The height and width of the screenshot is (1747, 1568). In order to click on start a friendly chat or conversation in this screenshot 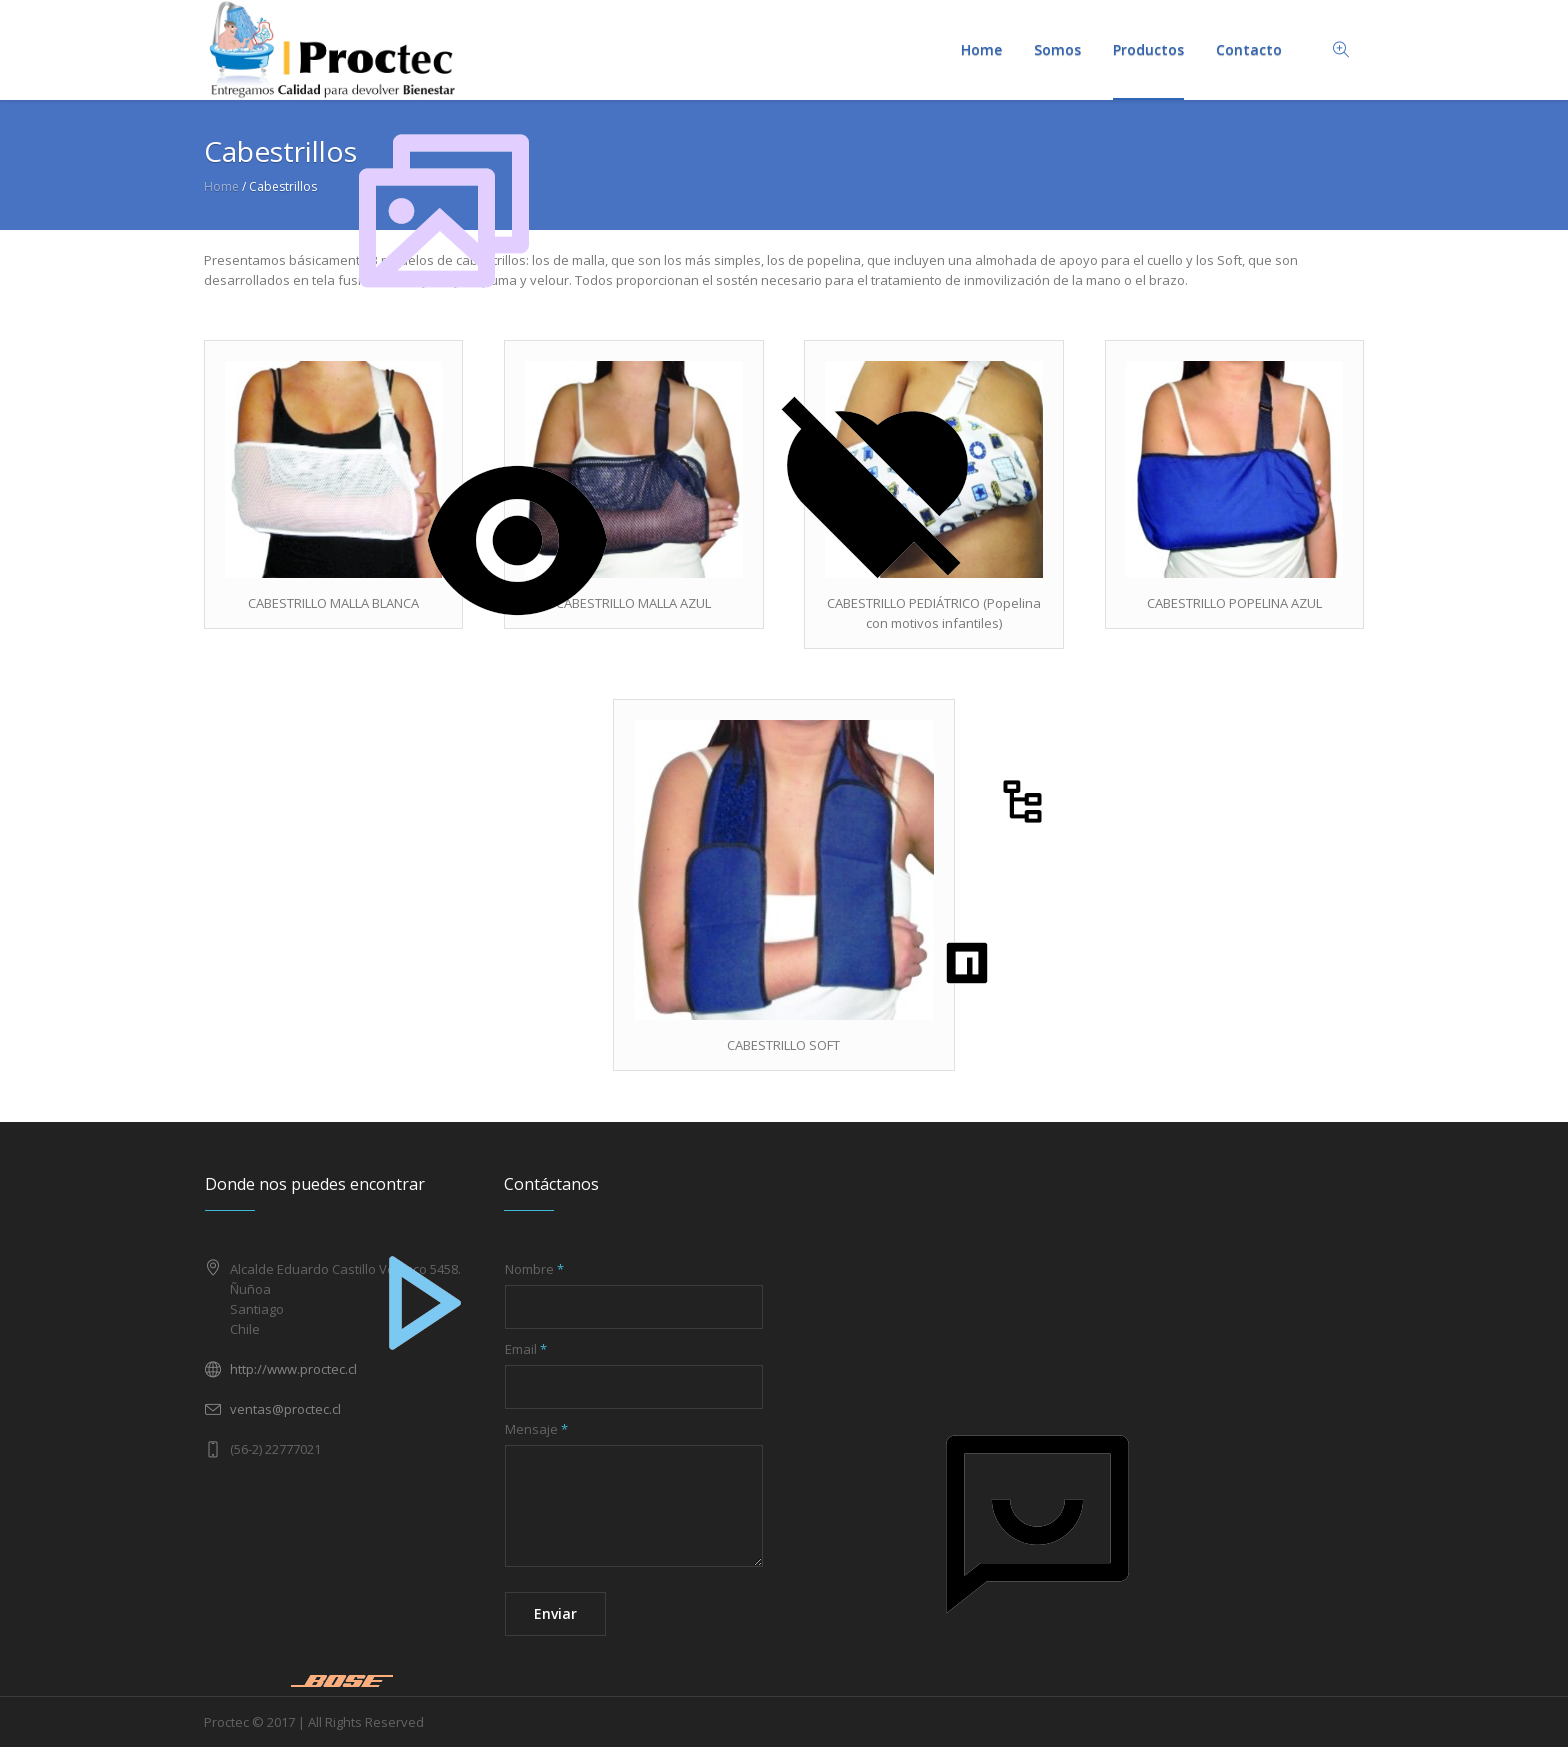, I will do `click(1037, 1517)`.